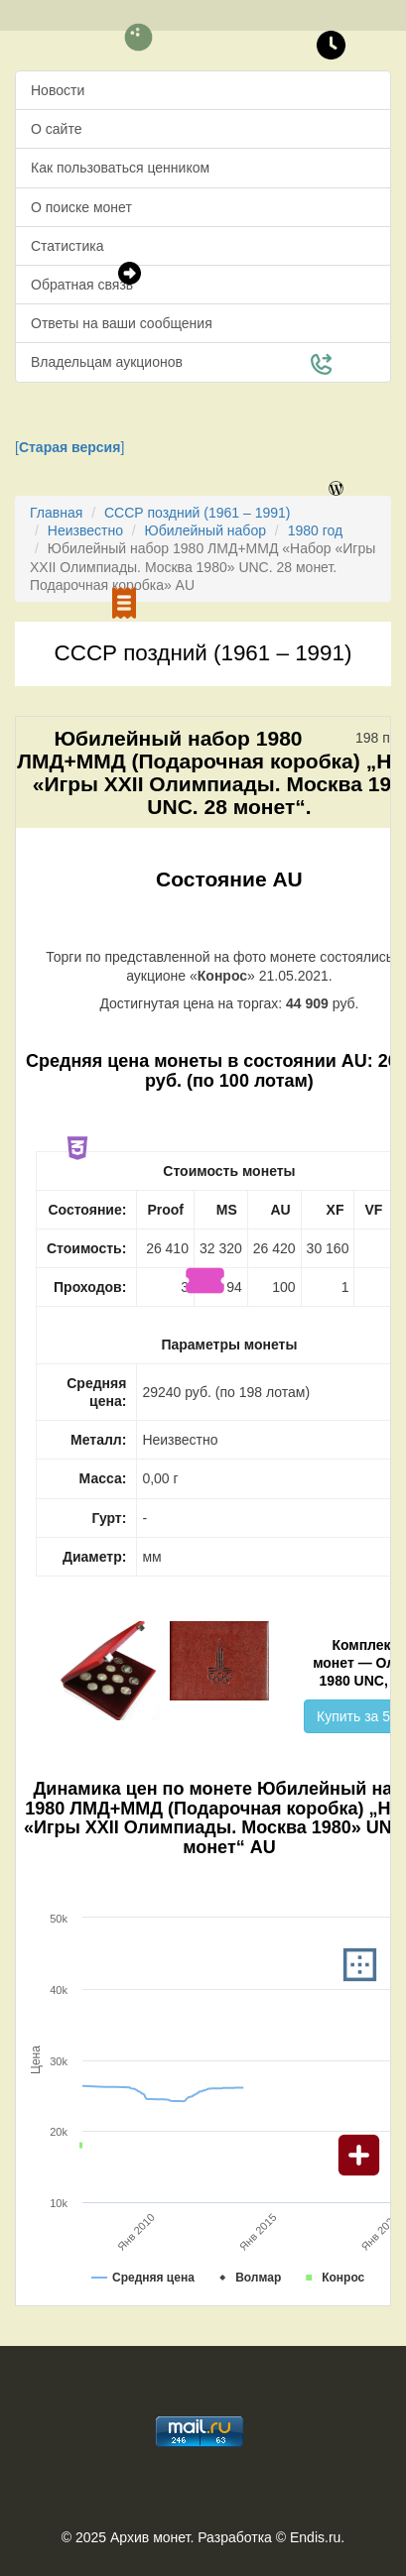  What do you see at coordinates (359, 1964) in the screenshot?
I see `apply outer border to selection` at bounding box center [359, 1964].